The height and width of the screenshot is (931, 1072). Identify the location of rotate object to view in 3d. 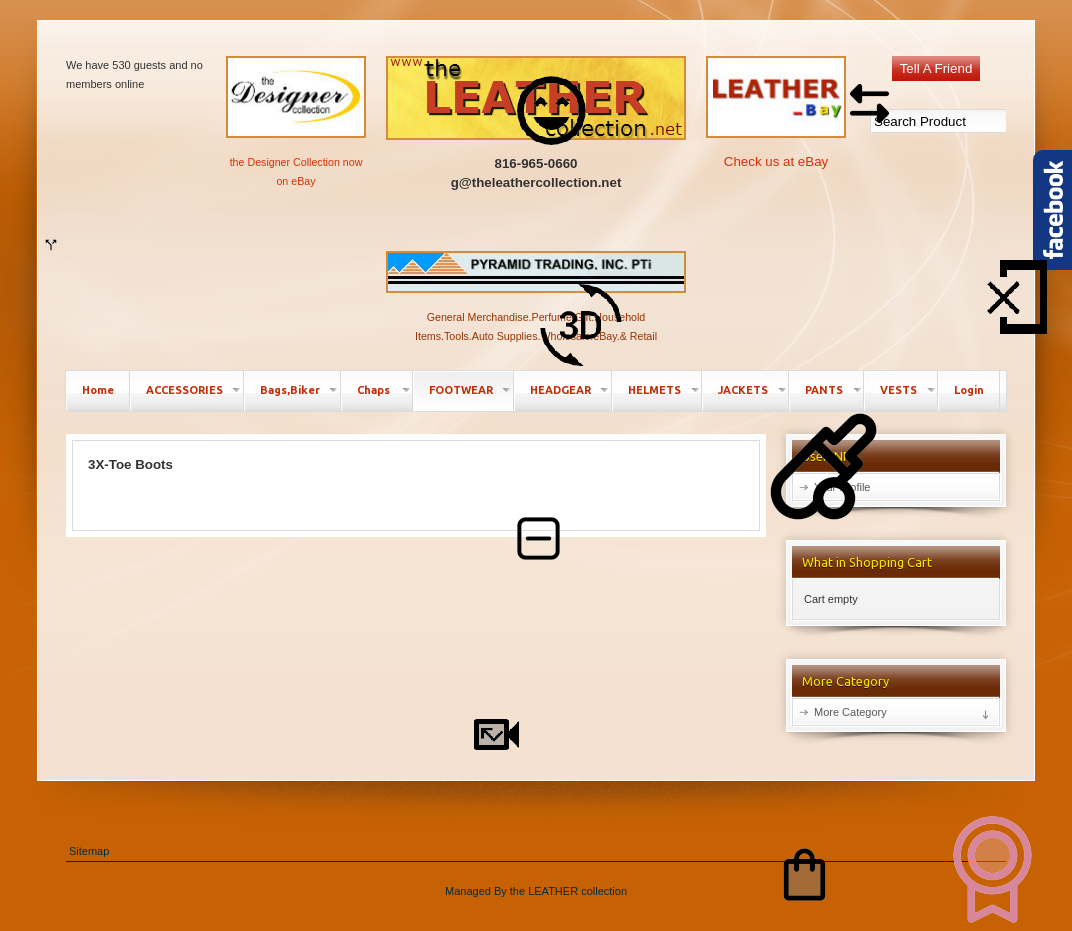
(581, 325).